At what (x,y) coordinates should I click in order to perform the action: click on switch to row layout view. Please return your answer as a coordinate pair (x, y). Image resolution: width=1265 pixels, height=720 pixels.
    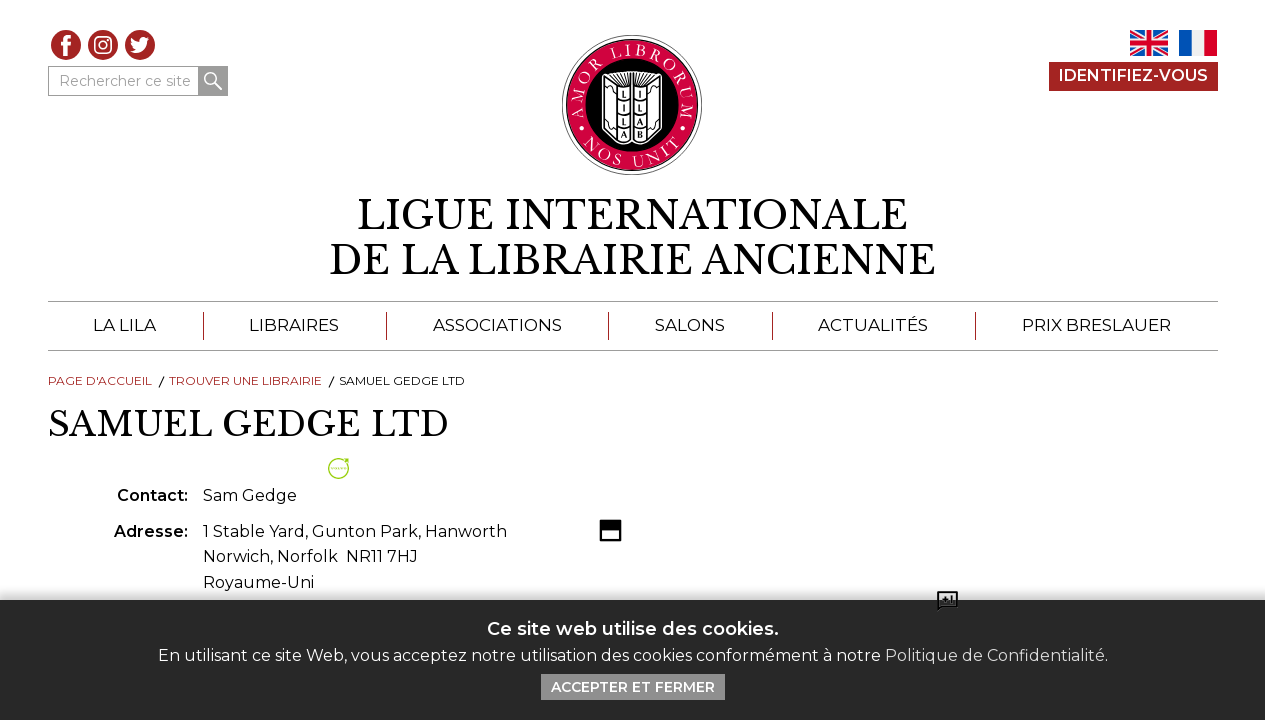
    Looking at the image, I should click on (610, 530).